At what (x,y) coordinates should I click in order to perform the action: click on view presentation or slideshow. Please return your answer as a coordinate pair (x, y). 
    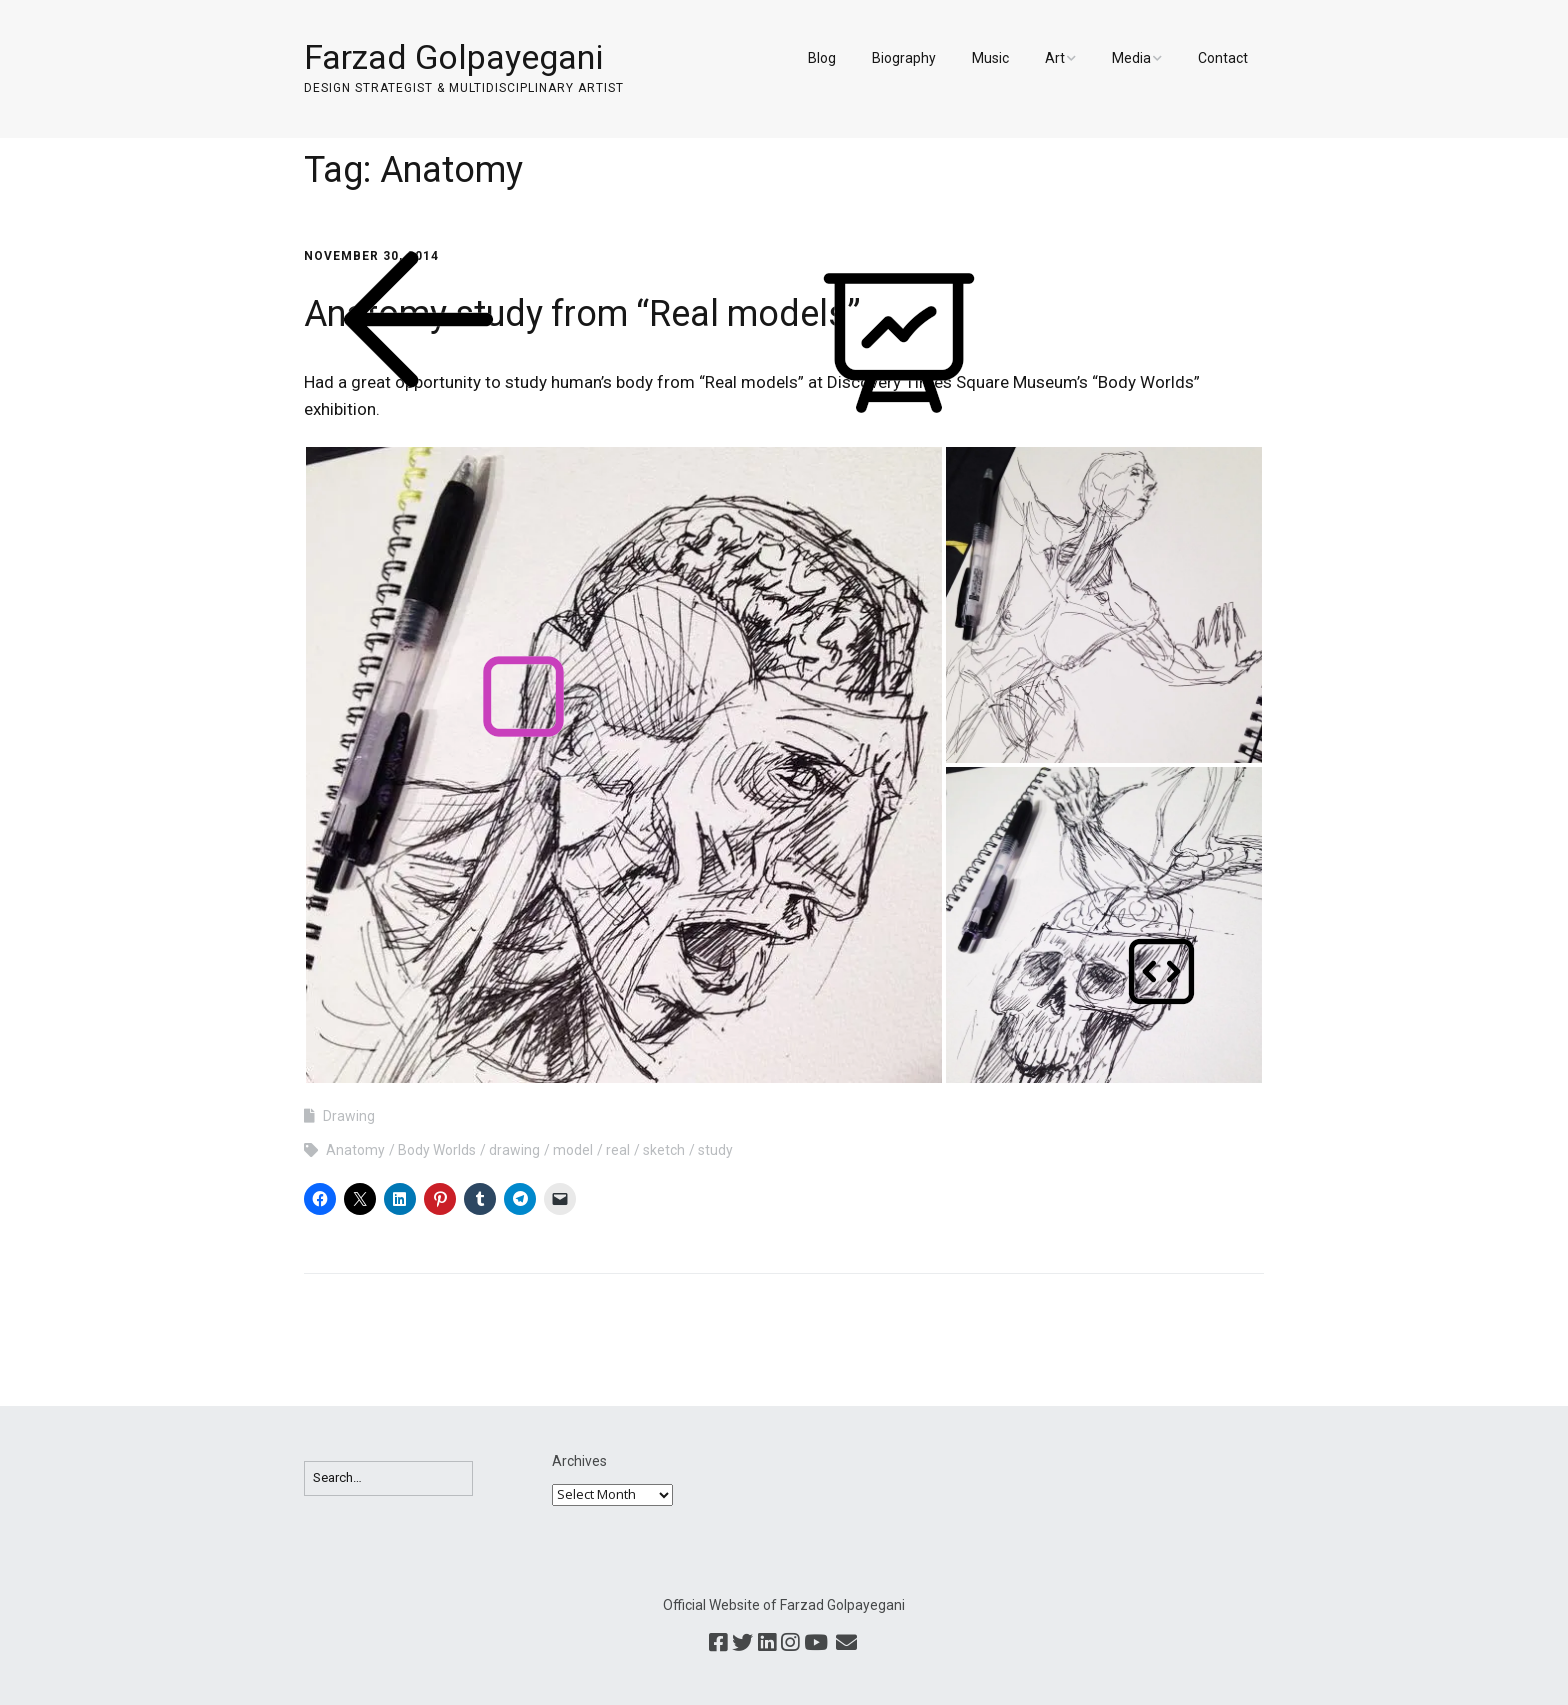
    Looking at the image, I should click on (899, 343).